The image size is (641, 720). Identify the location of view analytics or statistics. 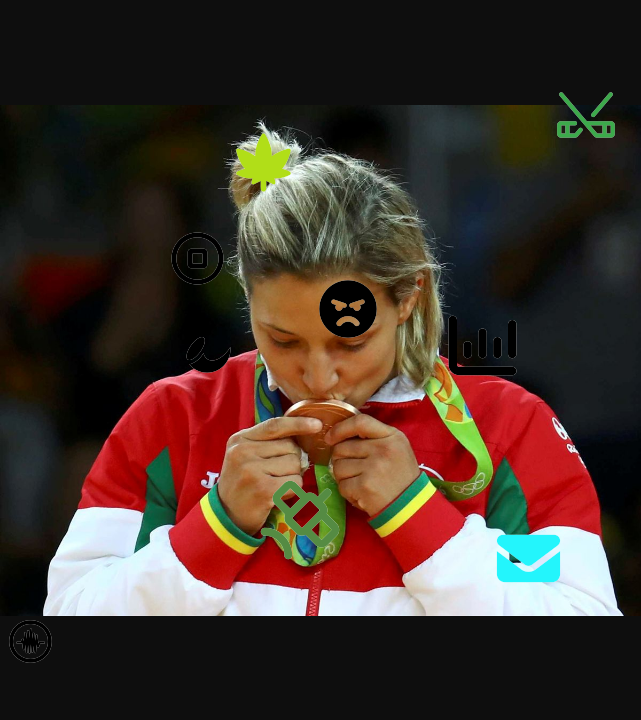
(482, 345).